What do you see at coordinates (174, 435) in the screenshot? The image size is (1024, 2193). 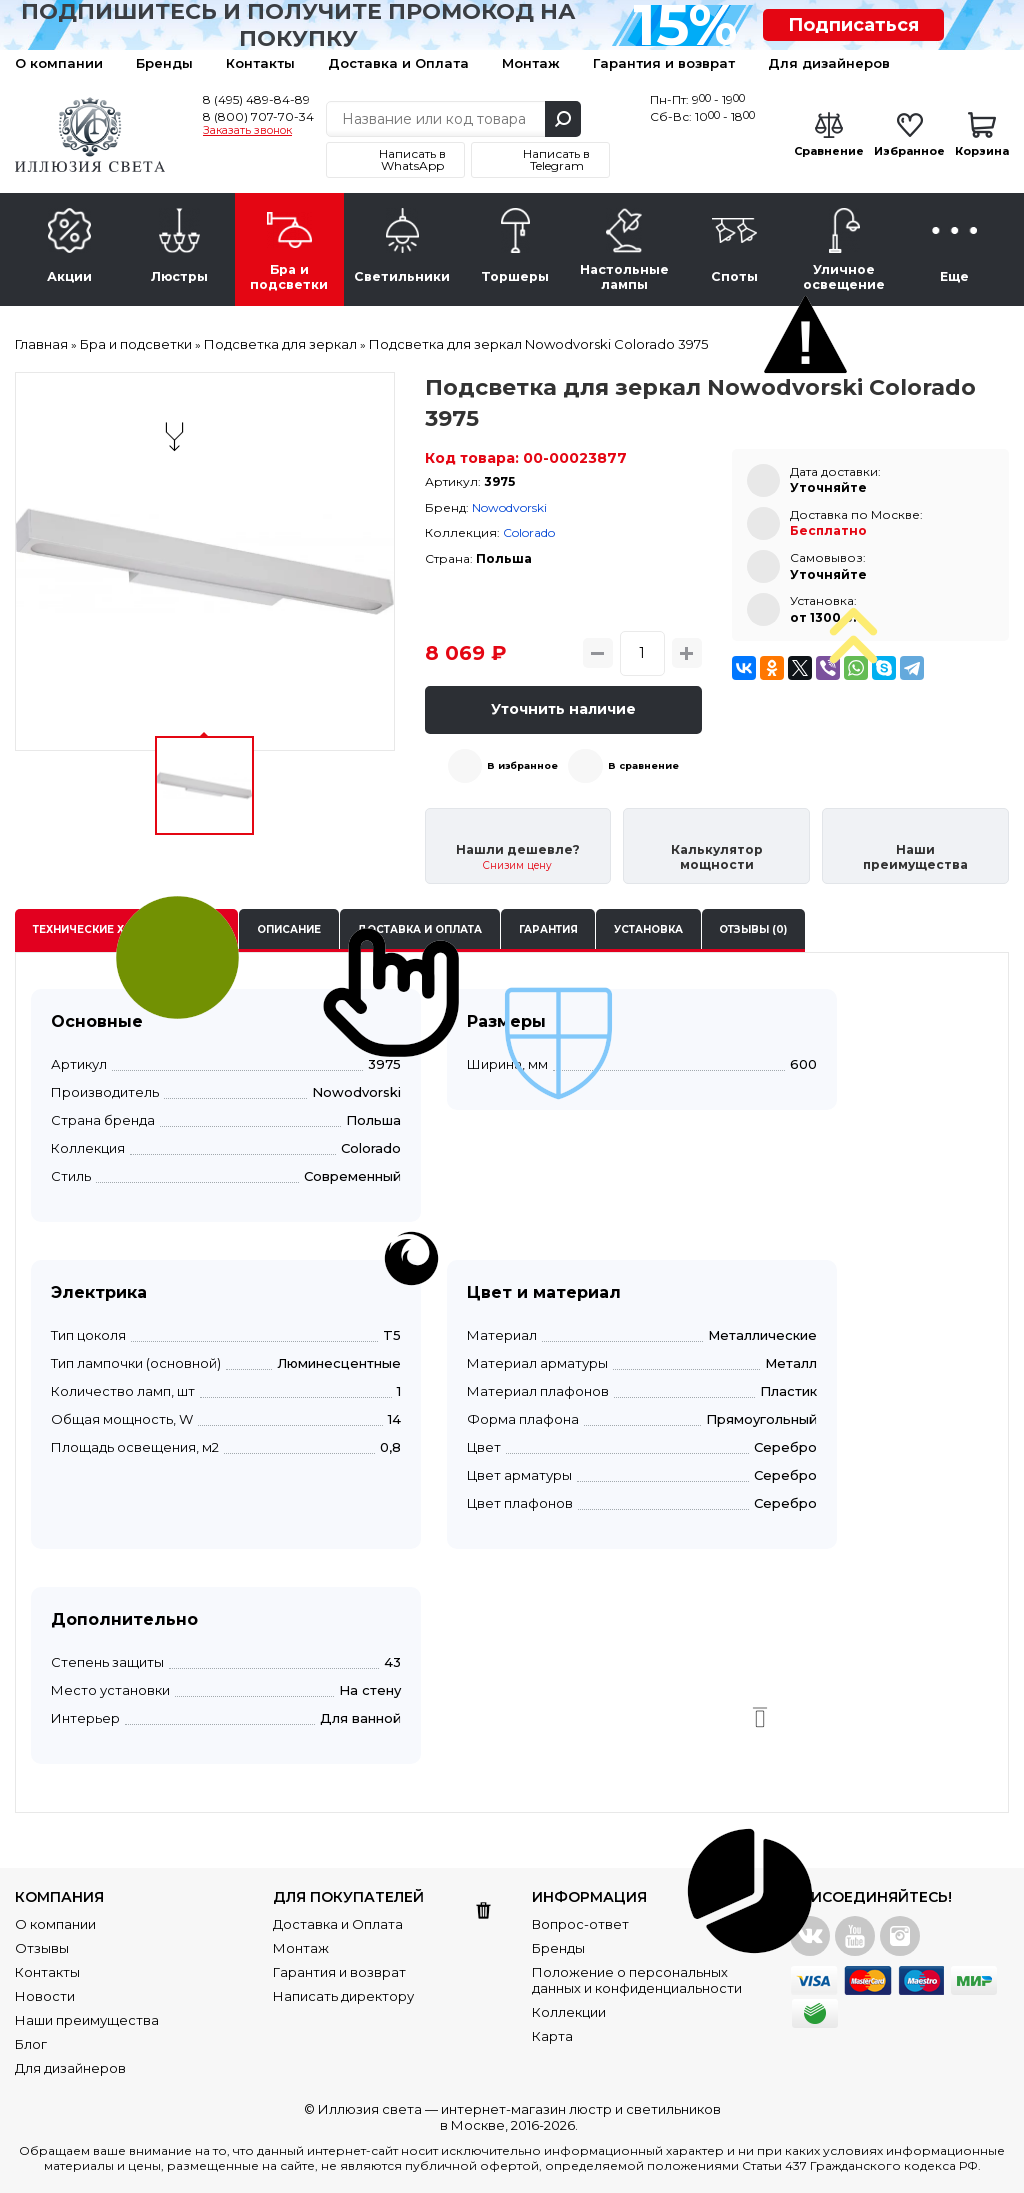 I see `merge branches or items together` at bounding box center [174, 435].